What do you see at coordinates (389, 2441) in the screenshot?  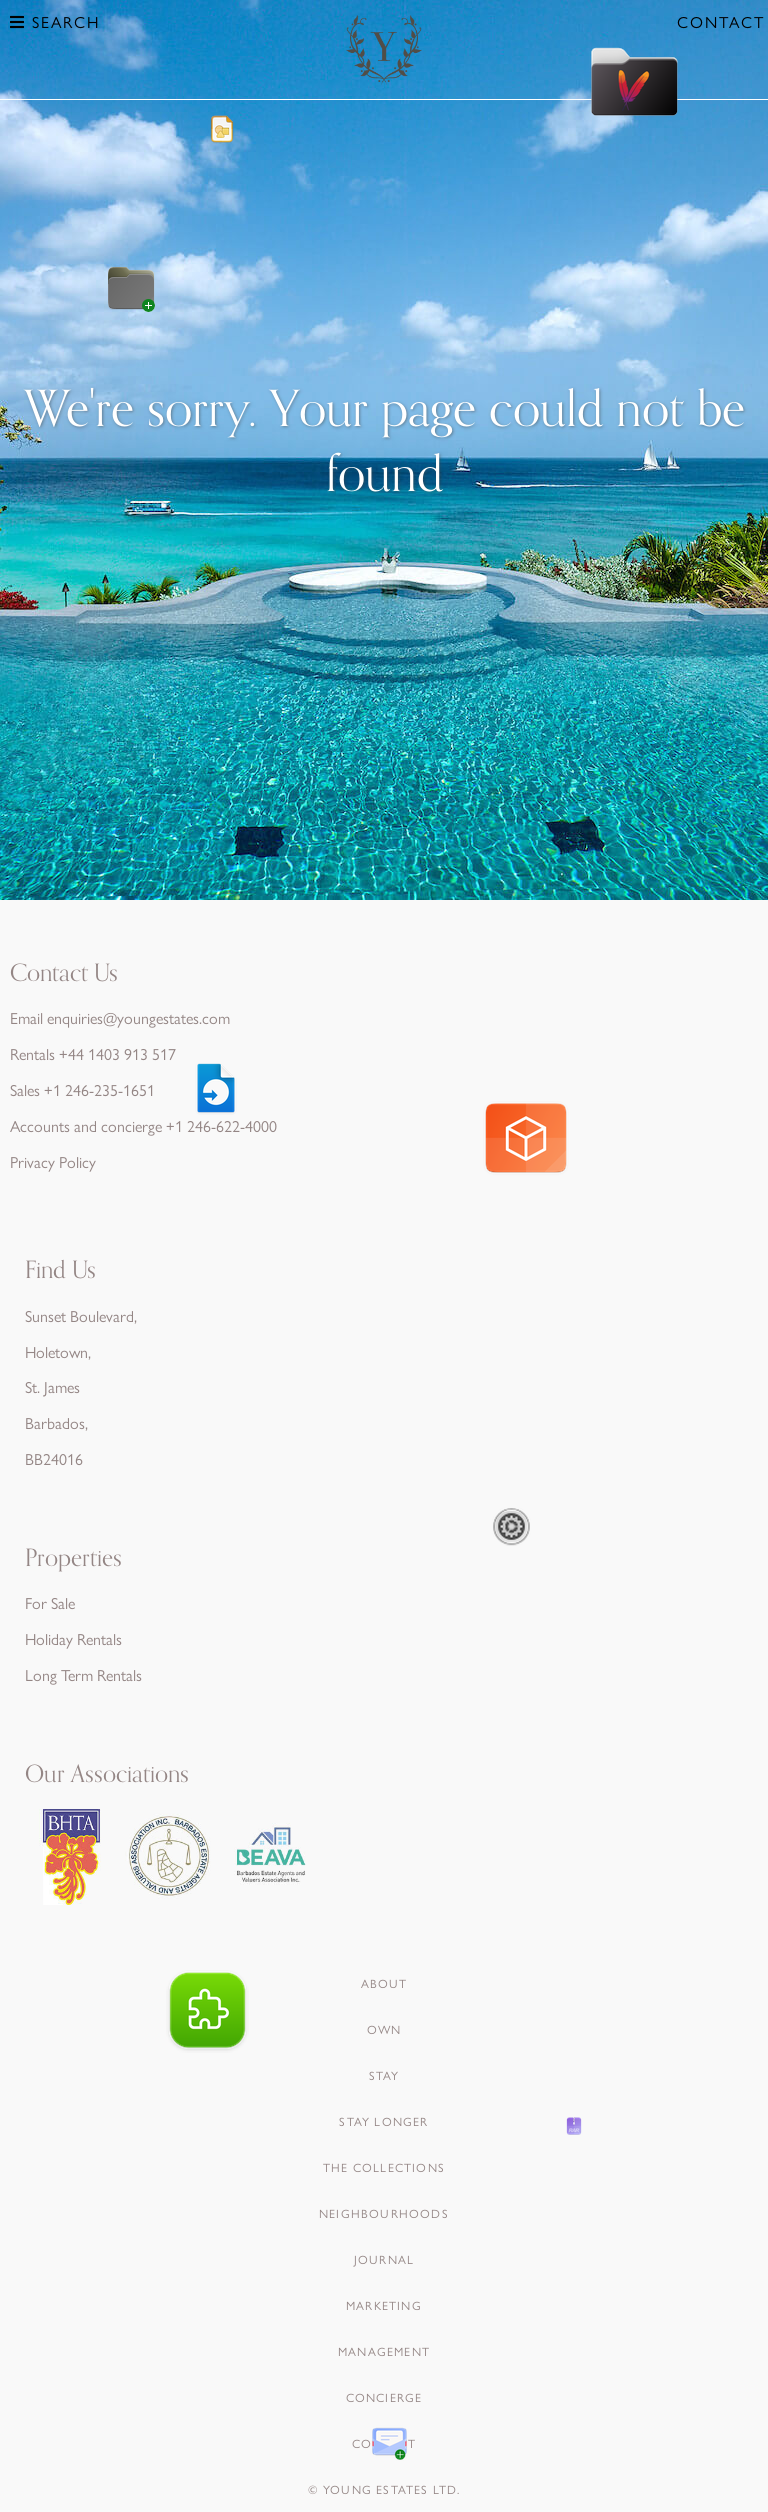 I see `compose a new email message` at bounding box center [389, 2441].